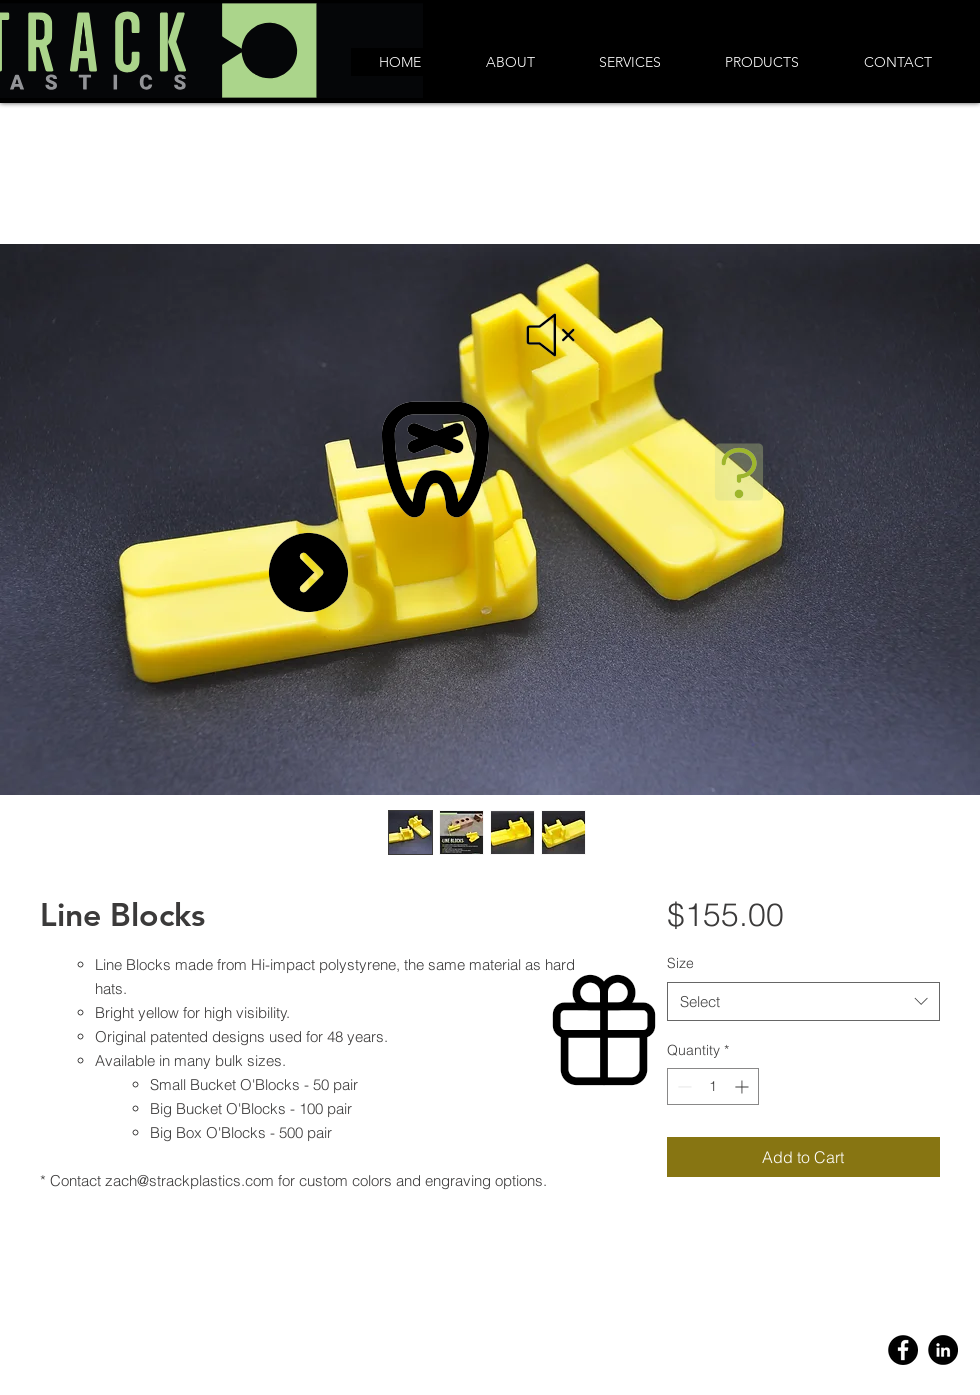  I want to click on go to next item or page, so click(308, 572).